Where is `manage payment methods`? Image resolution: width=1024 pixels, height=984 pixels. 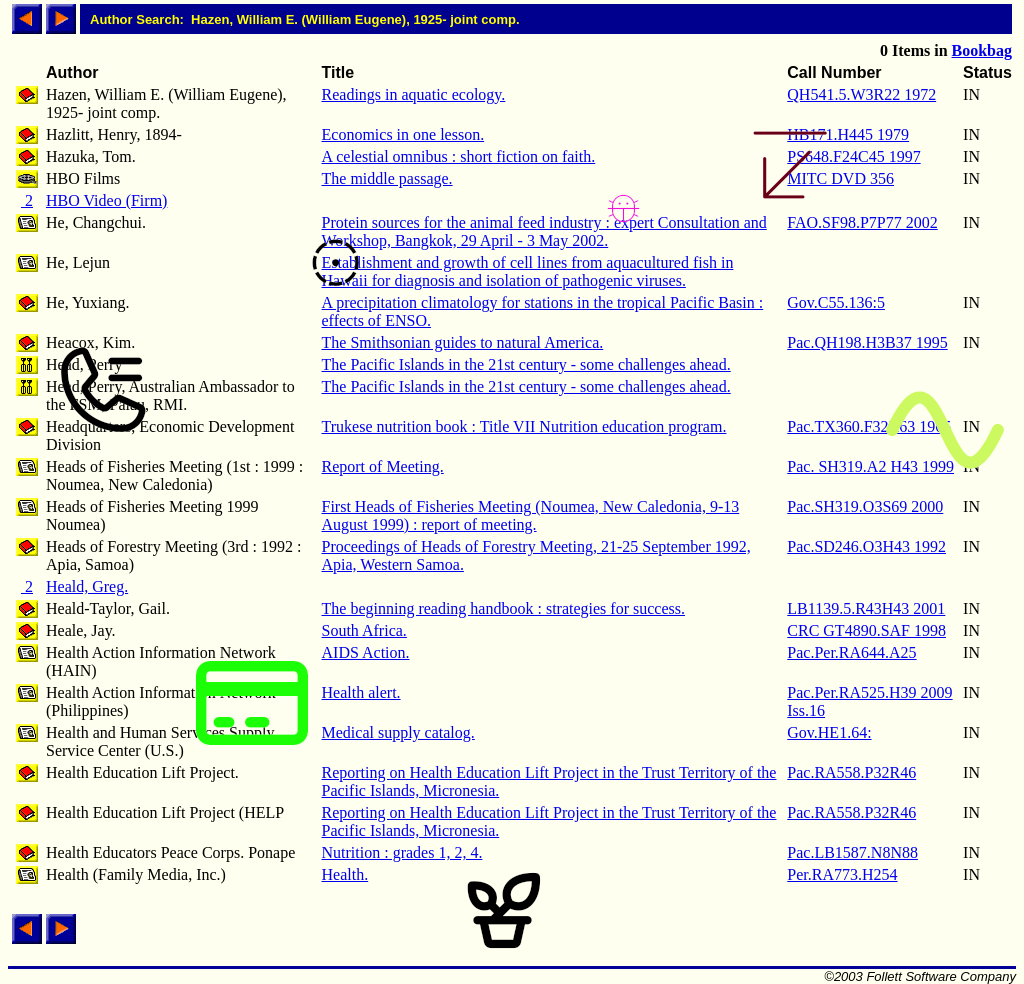
manage payment methods is located at coordinates (252, 703).